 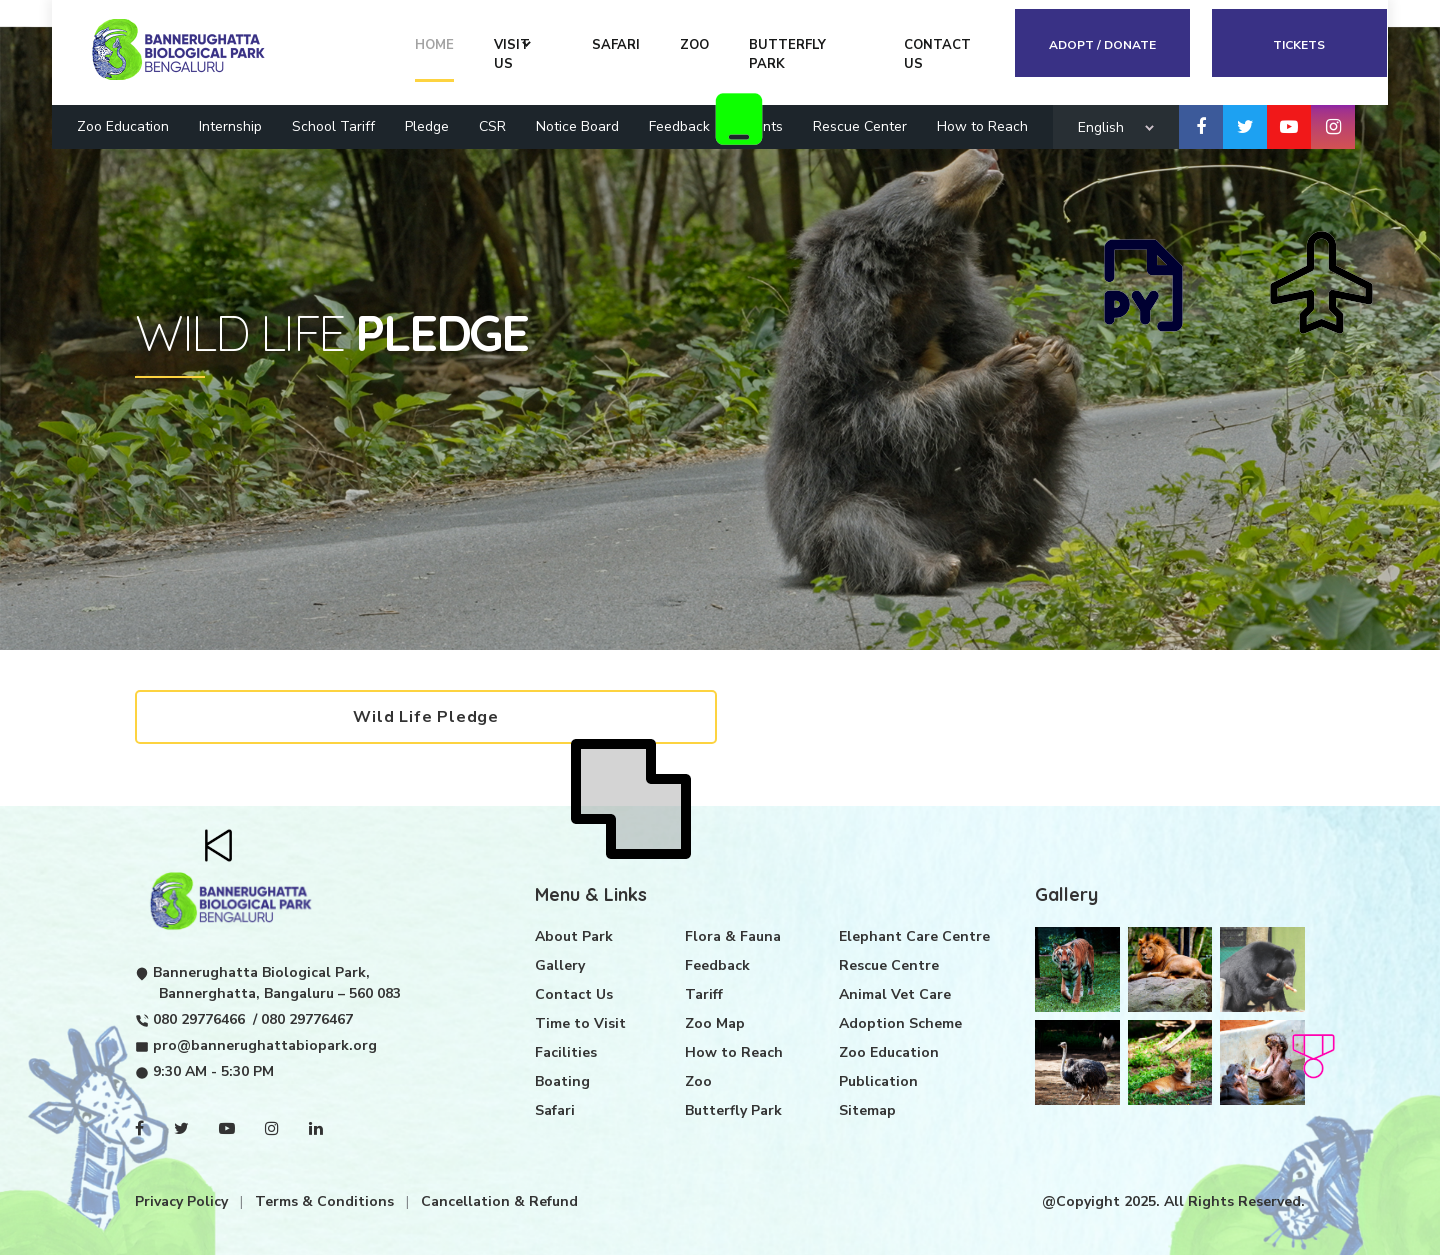 What do you see at coordinates (631, 799) in the screenshot?
I see `merge or combine selected objects` at bounding box center [631, 799].